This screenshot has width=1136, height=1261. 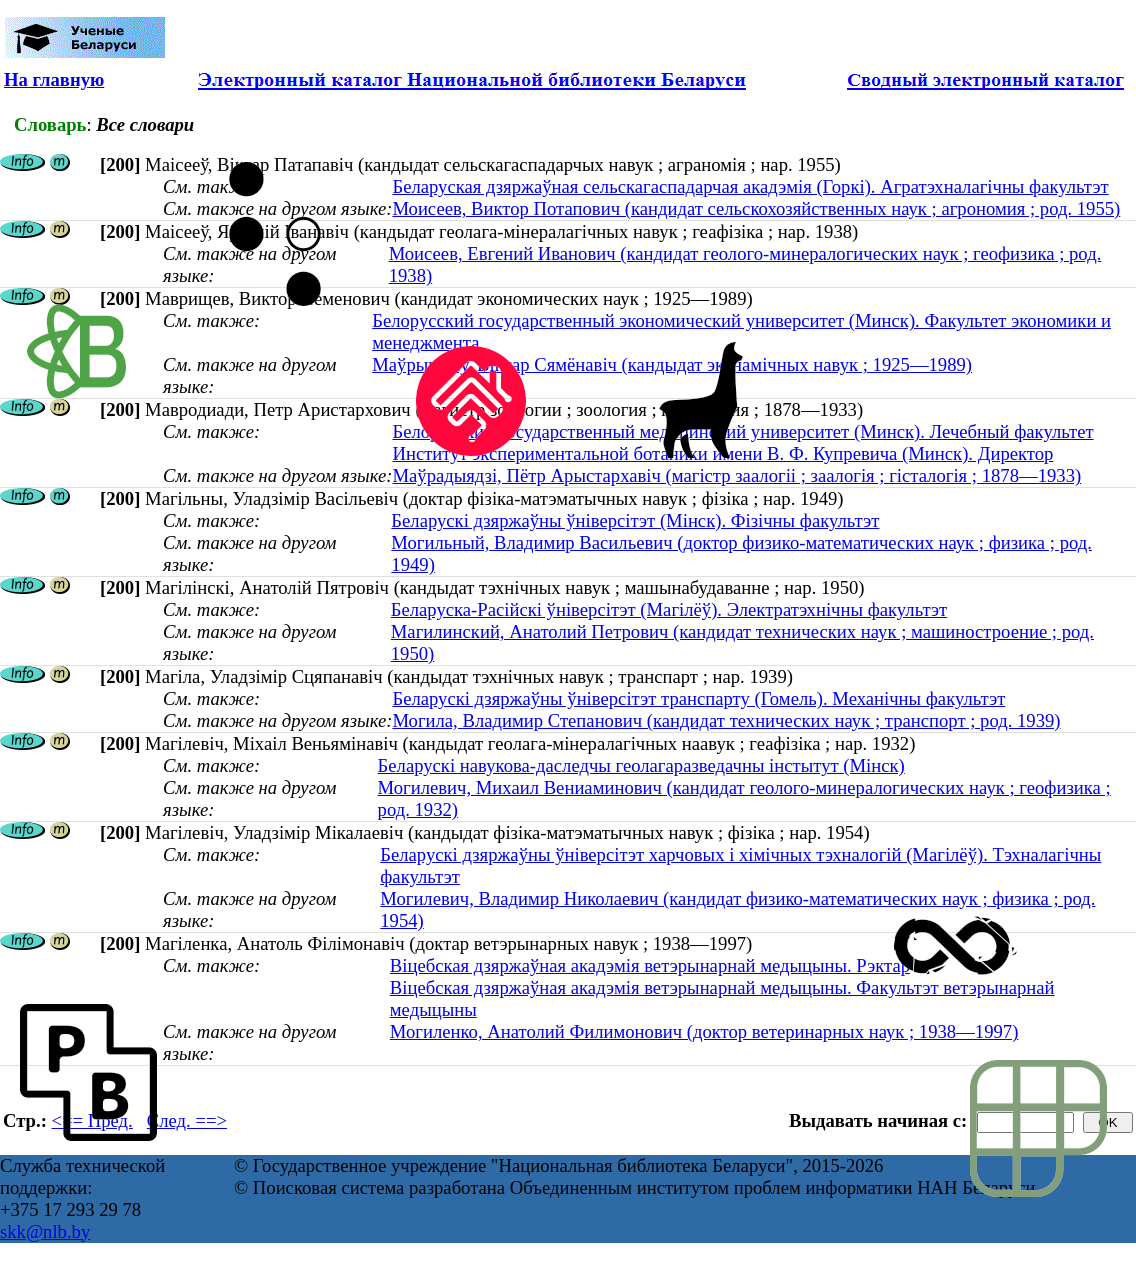 What do you see at coordinates (275, 234) in the screenshot?
I see `D-Wave Systems company logo` at bounding box center [275, 234].